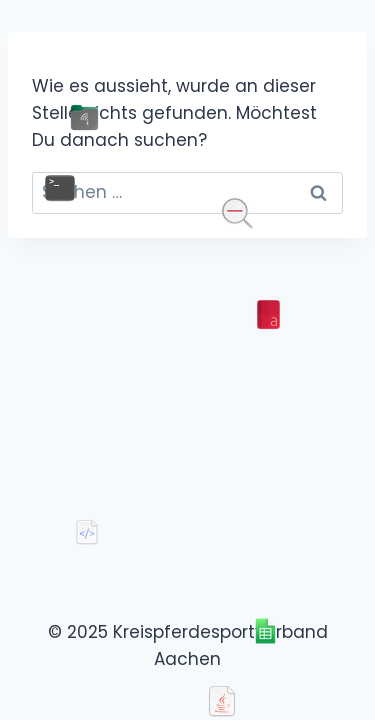 The height and width of the screenshot is (720, 375). I want to click on zoom out to see more content, so click(237, 213).